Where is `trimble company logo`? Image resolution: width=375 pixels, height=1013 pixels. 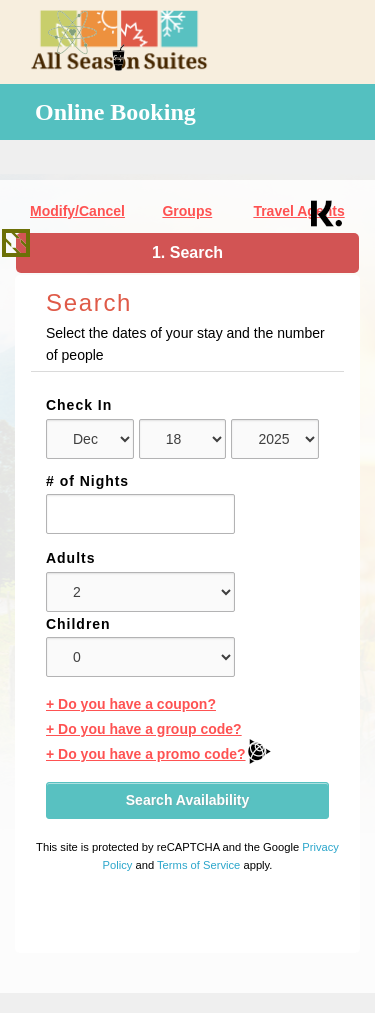 trimble company logo is located at coordinates (259, 751).